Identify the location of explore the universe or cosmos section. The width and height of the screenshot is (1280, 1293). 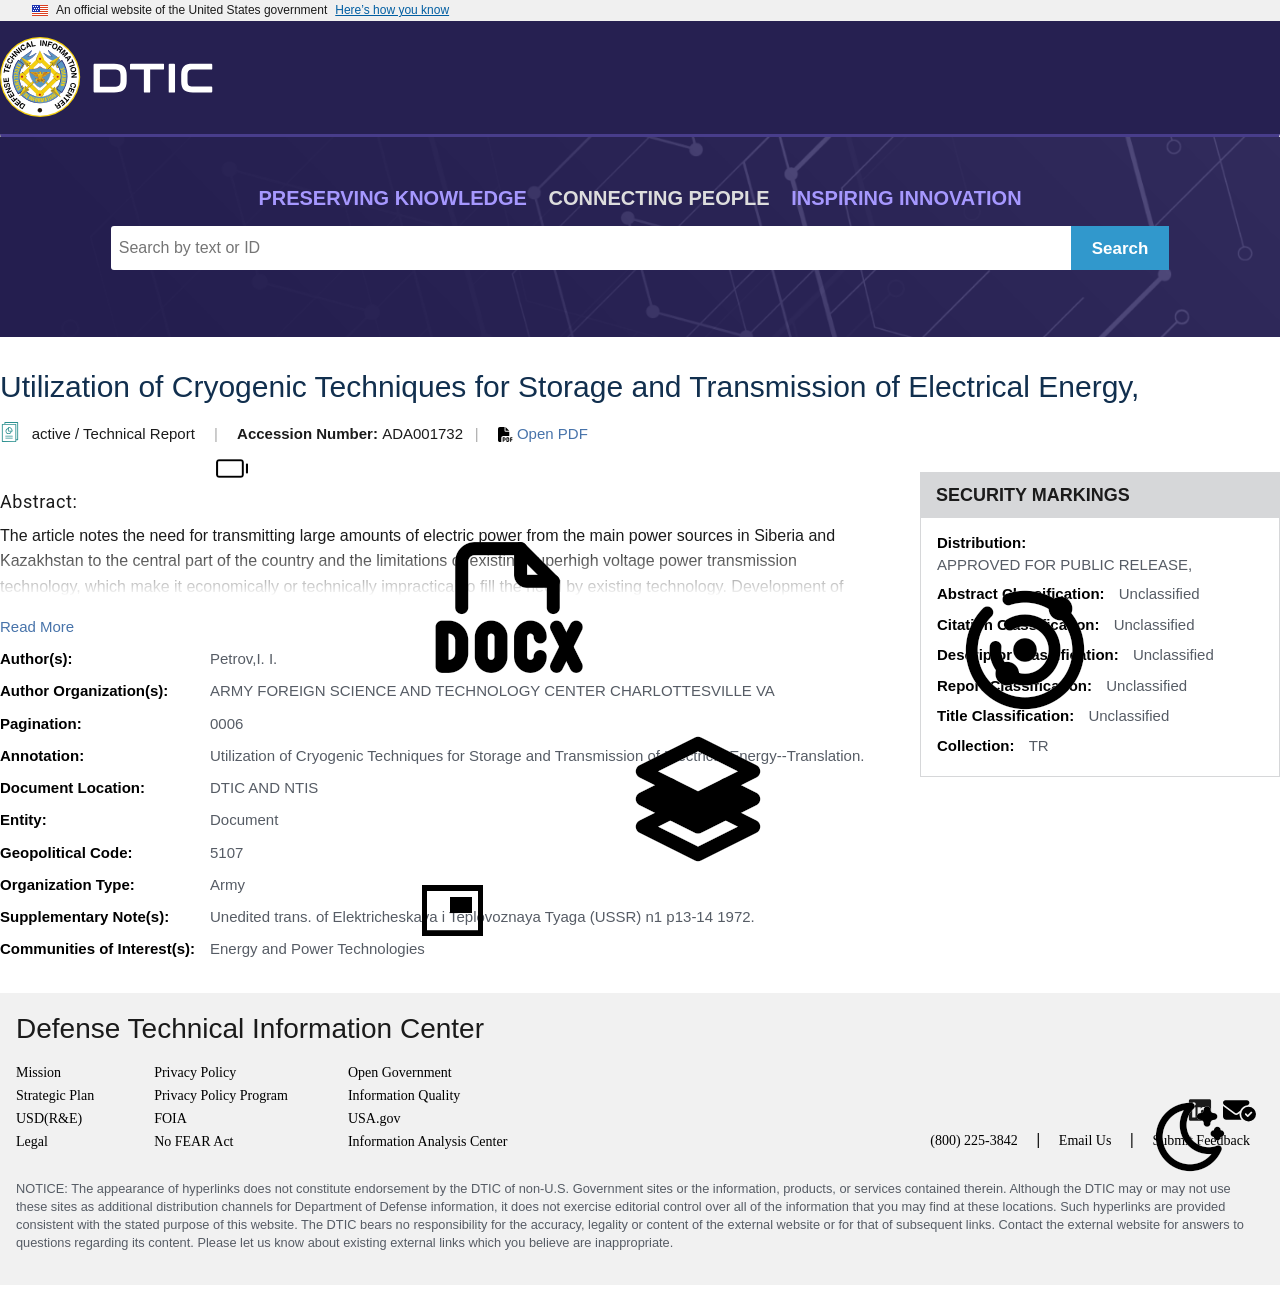
(1025, 650).